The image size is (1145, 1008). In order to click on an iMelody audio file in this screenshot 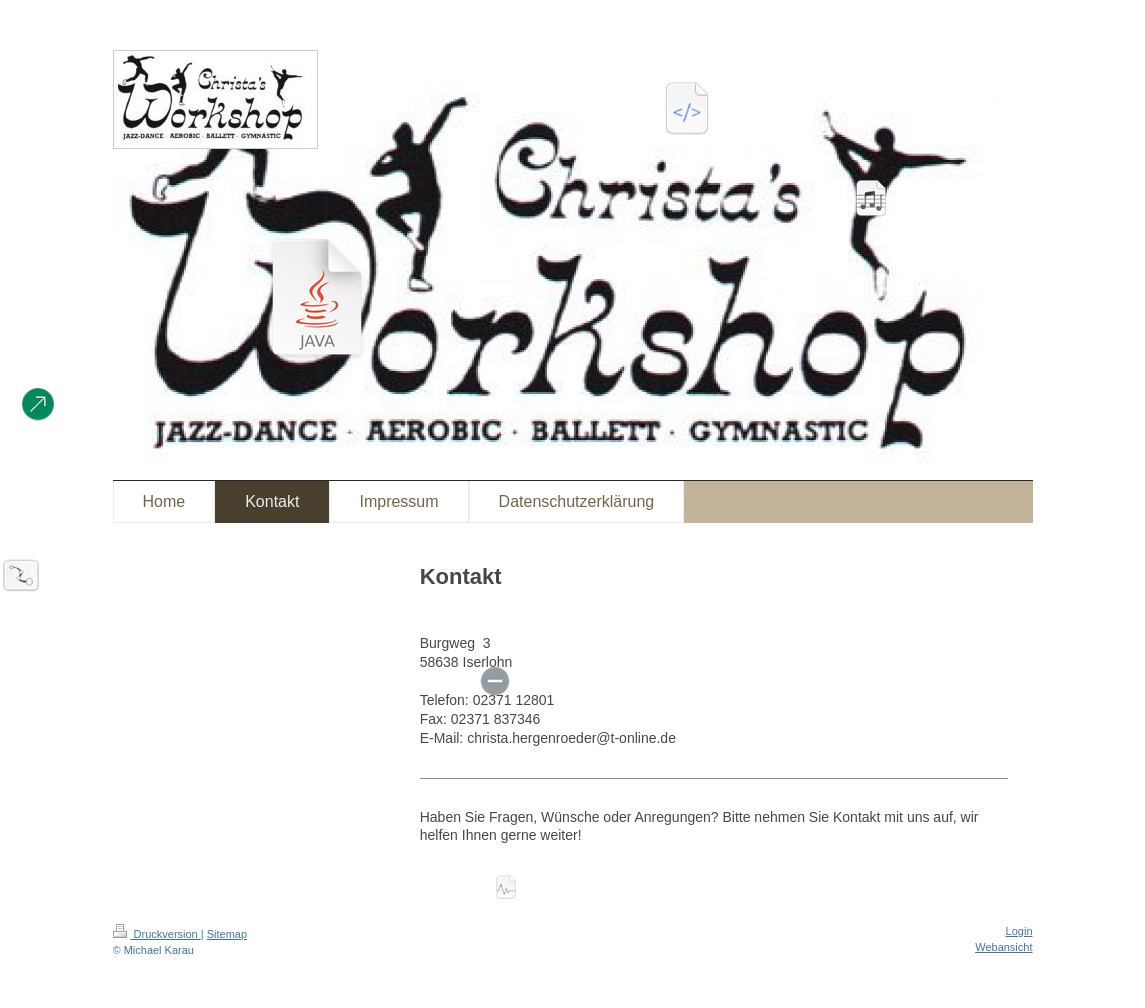, I will do `click(871, 198)`.